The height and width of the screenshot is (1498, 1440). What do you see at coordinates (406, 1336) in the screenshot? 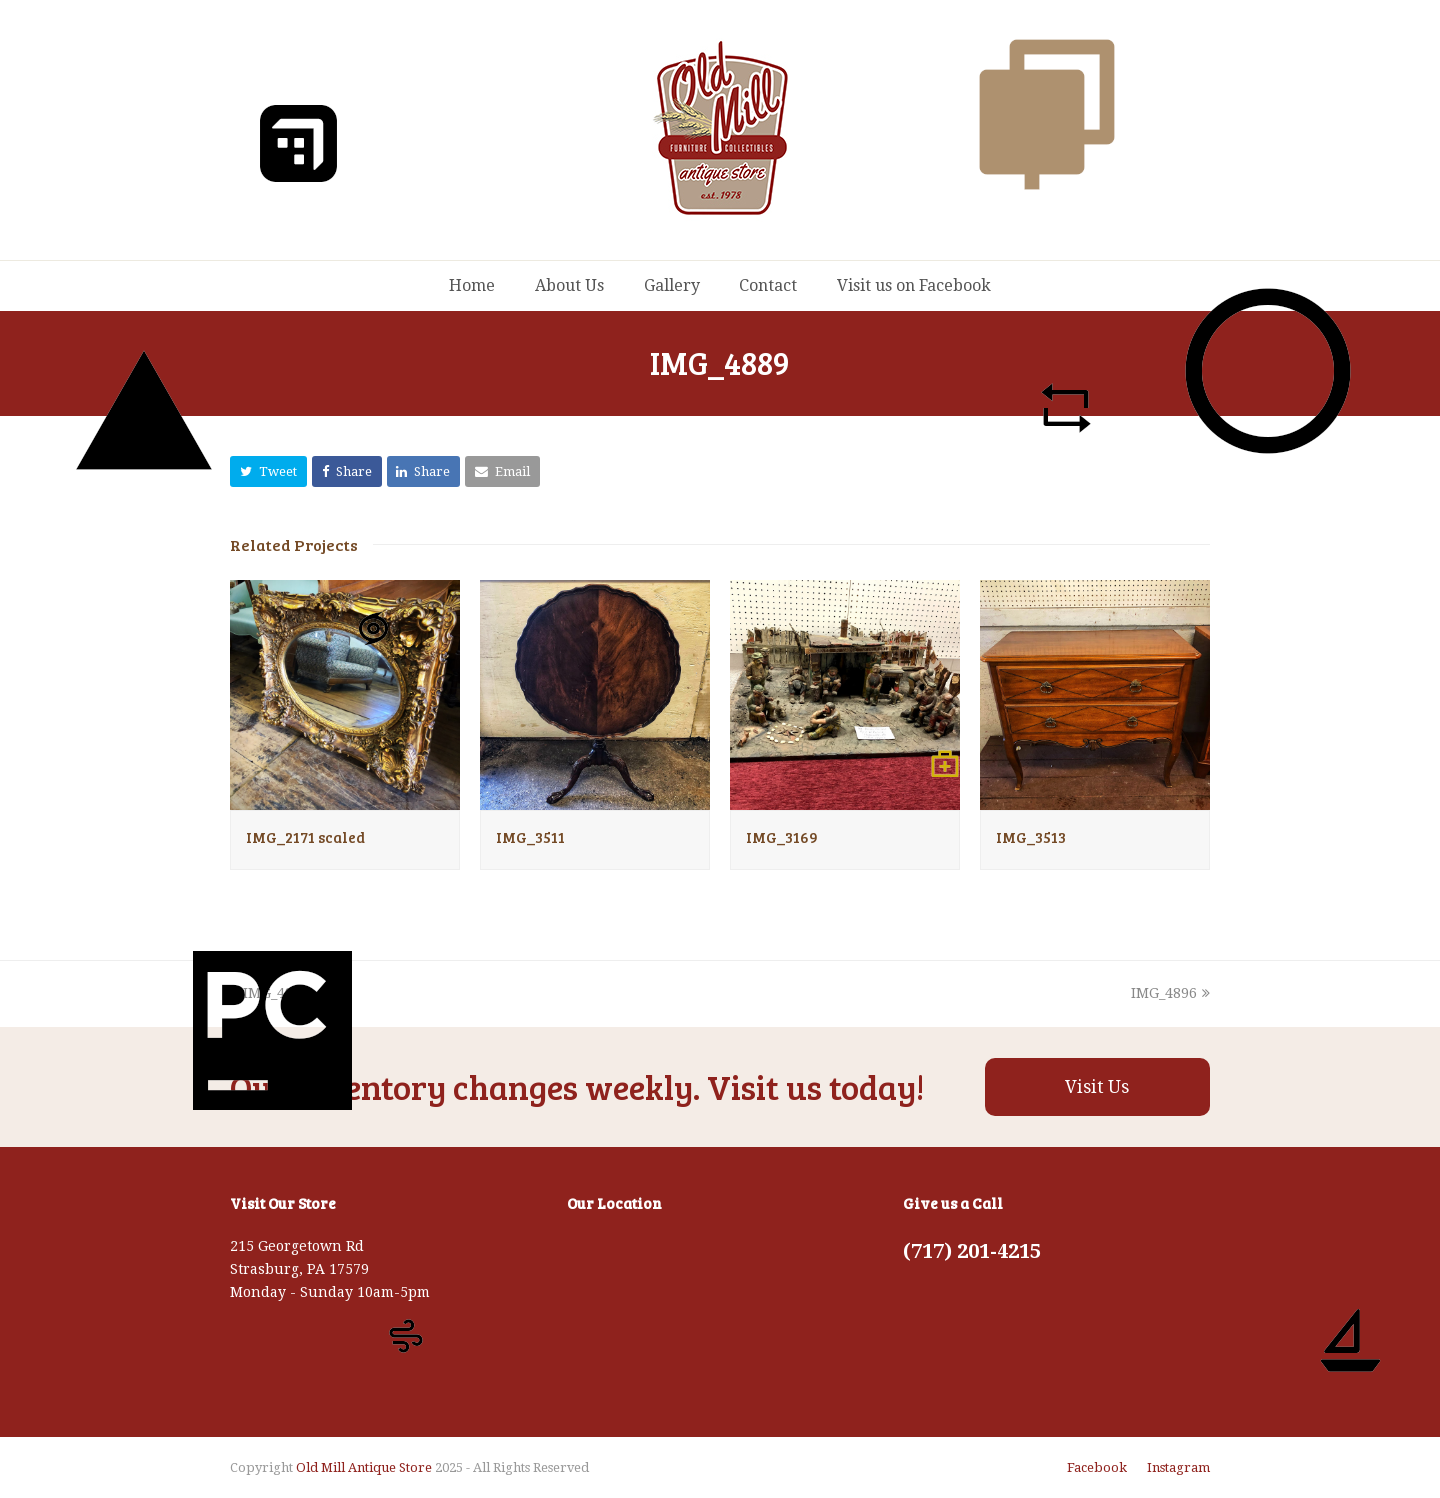
I see `indicates windy weather conditions` at bounding box center [406, 1336].